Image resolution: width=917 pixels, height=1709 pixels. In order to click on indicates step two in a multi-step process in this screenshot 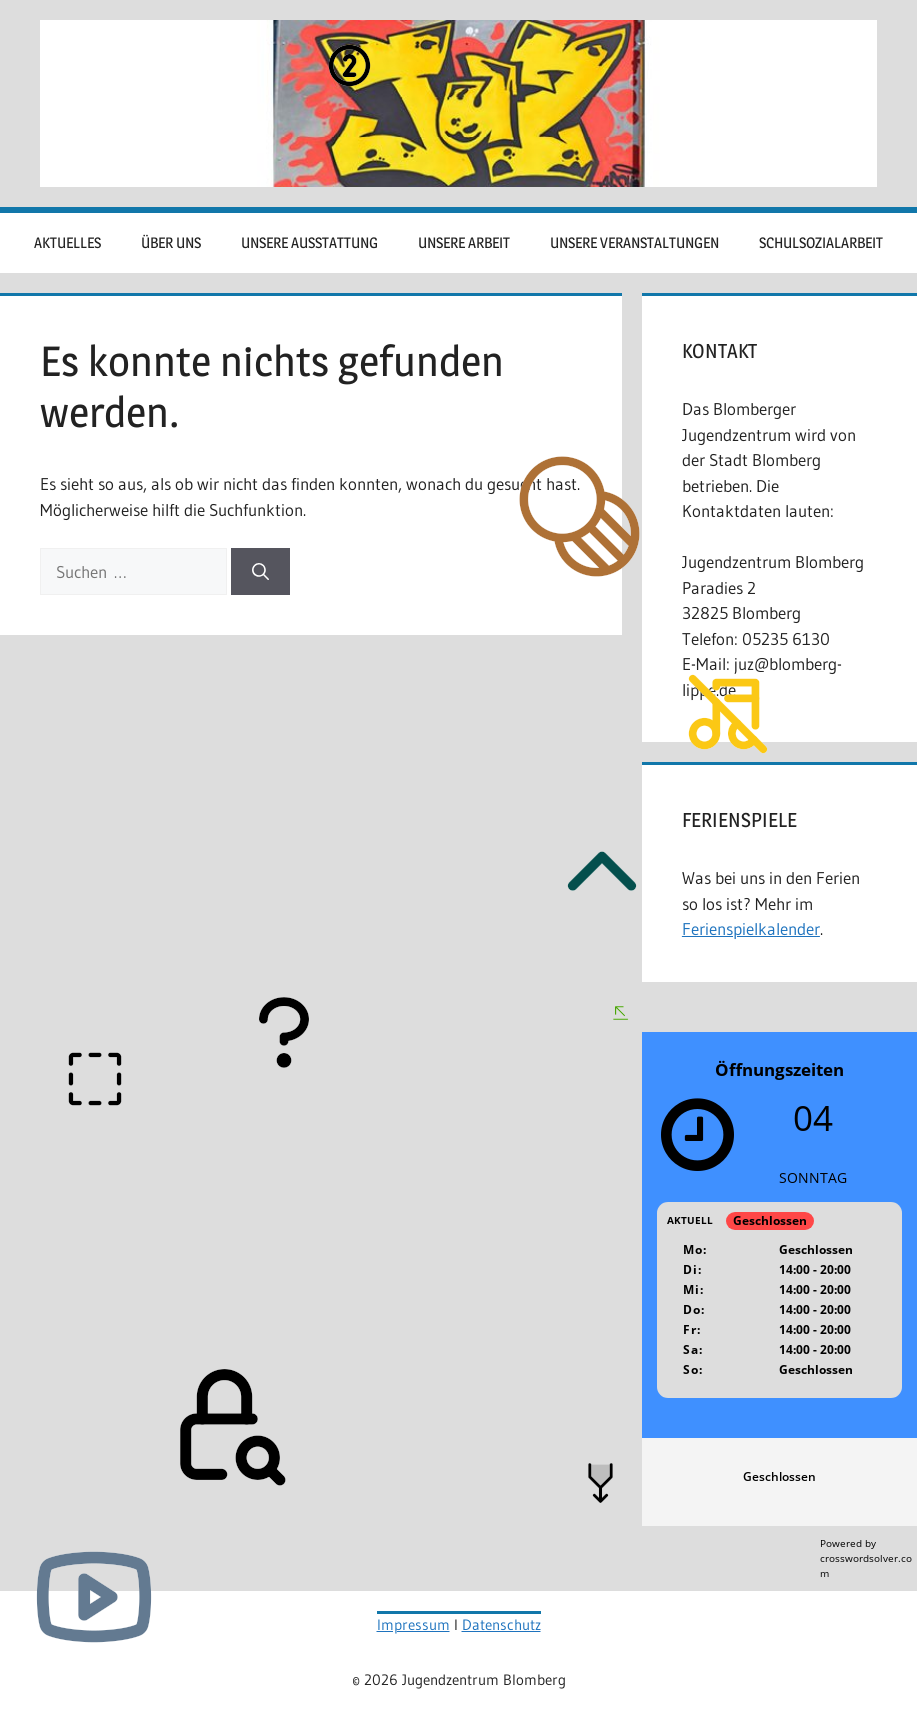, I will do `click(349, 65)`.